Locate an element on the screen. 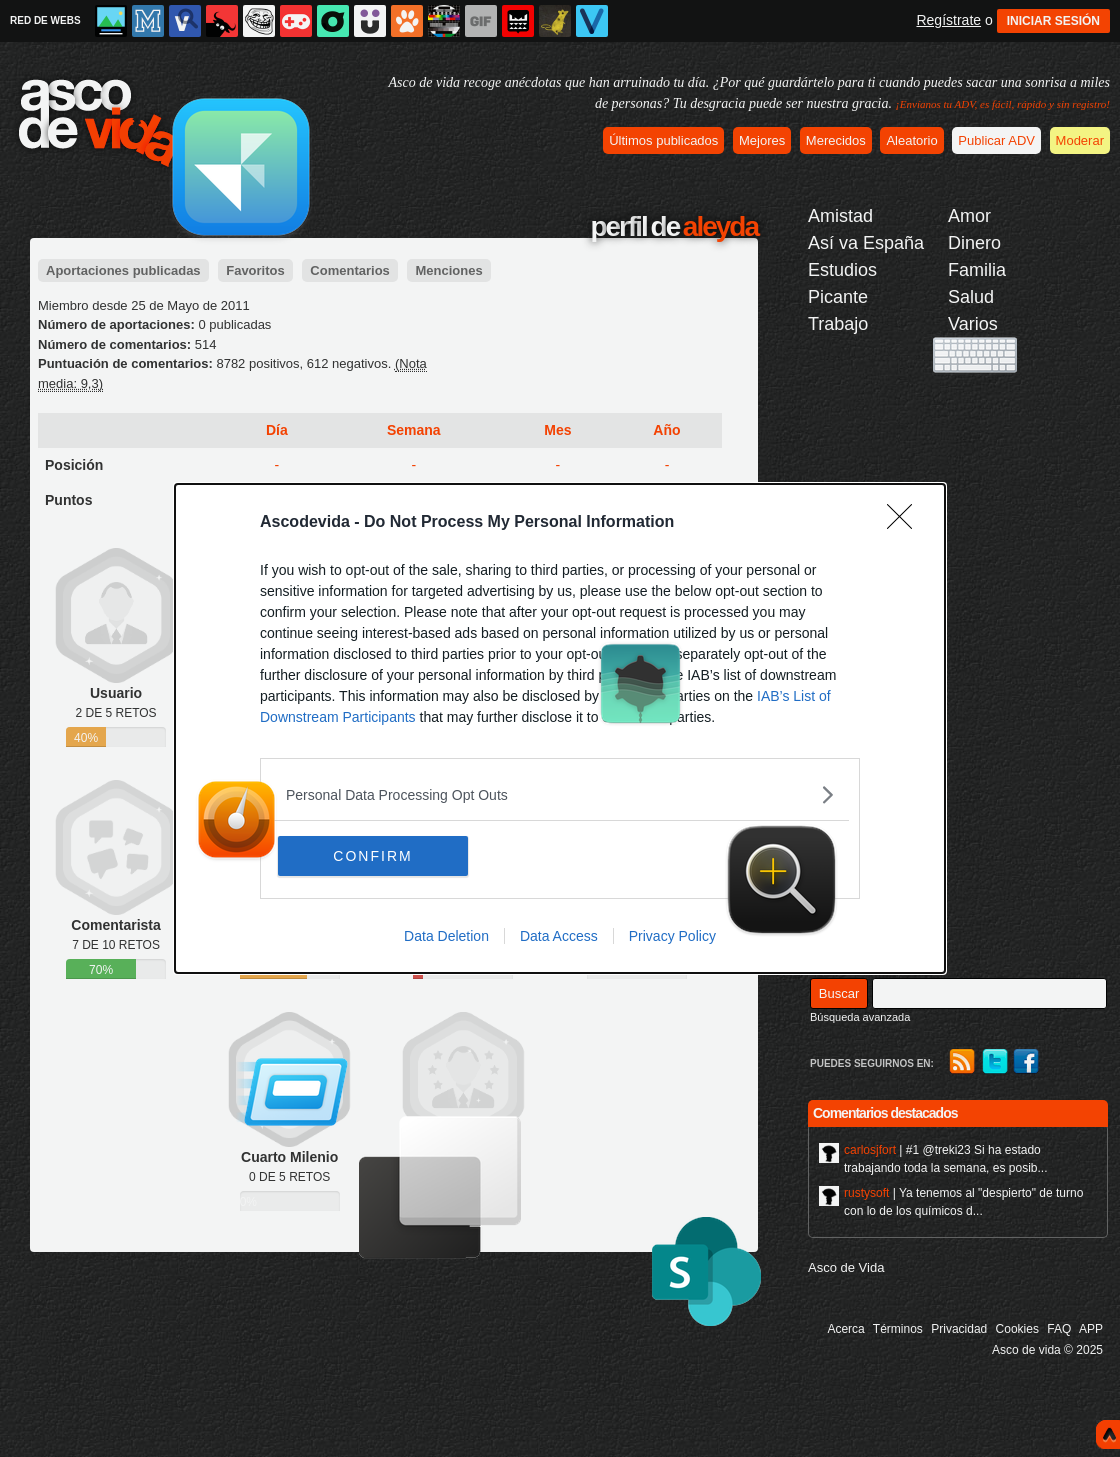  open the adwaita demo app is located at coordinates (241, 167).